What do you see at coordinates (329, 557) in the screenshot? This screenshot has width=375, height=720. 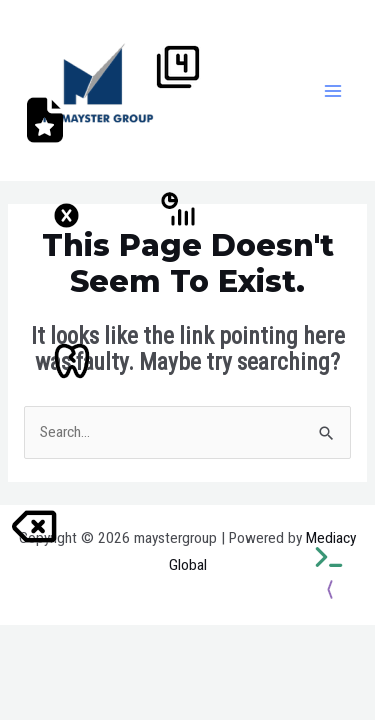 I see `open command line or terminal` at bounding box center [329, 557].